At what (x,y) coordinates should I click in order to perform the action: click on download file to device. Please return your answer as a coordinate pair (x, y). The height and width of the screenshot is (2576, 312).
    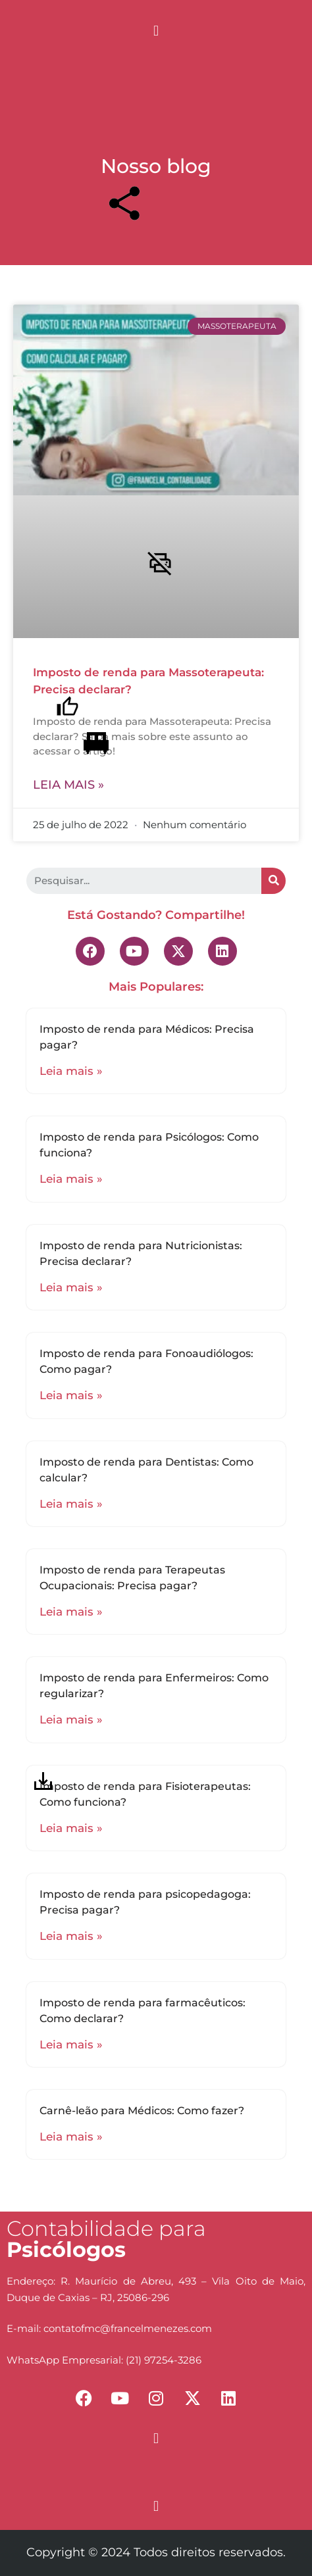
    Looking at the image, I should click on (43, 1781).